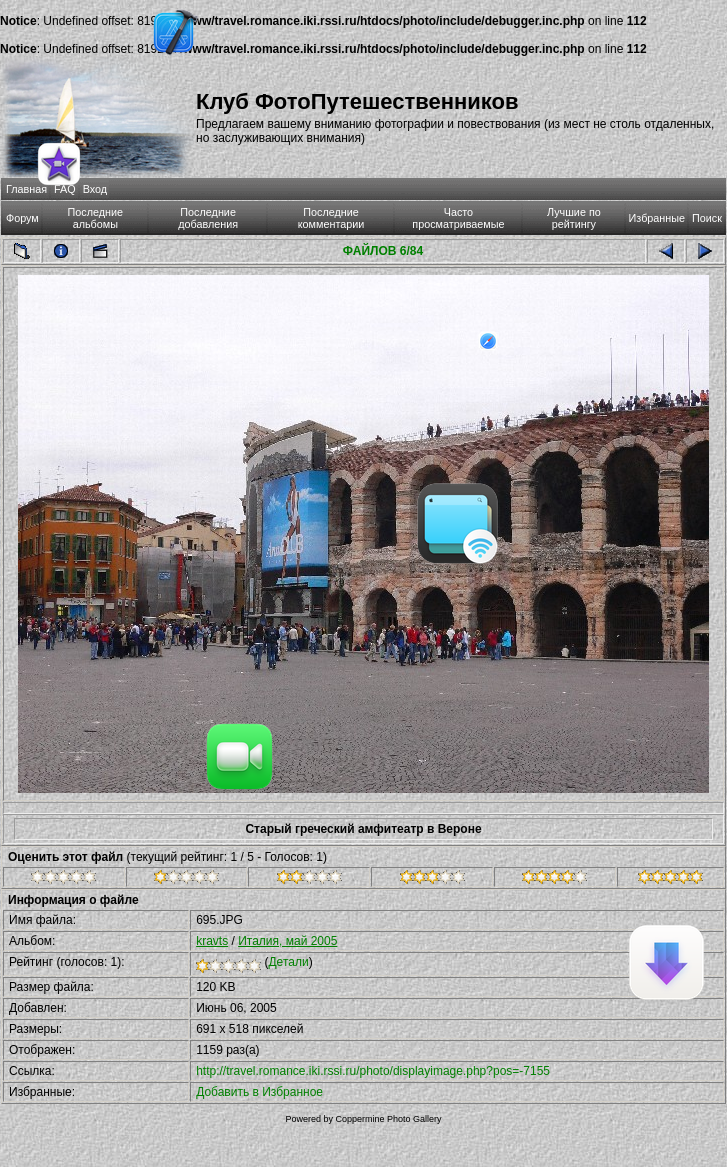 This screenshot has width=727, height=1167. I want to click on open iMovie to edit videos, so click(59, 164).